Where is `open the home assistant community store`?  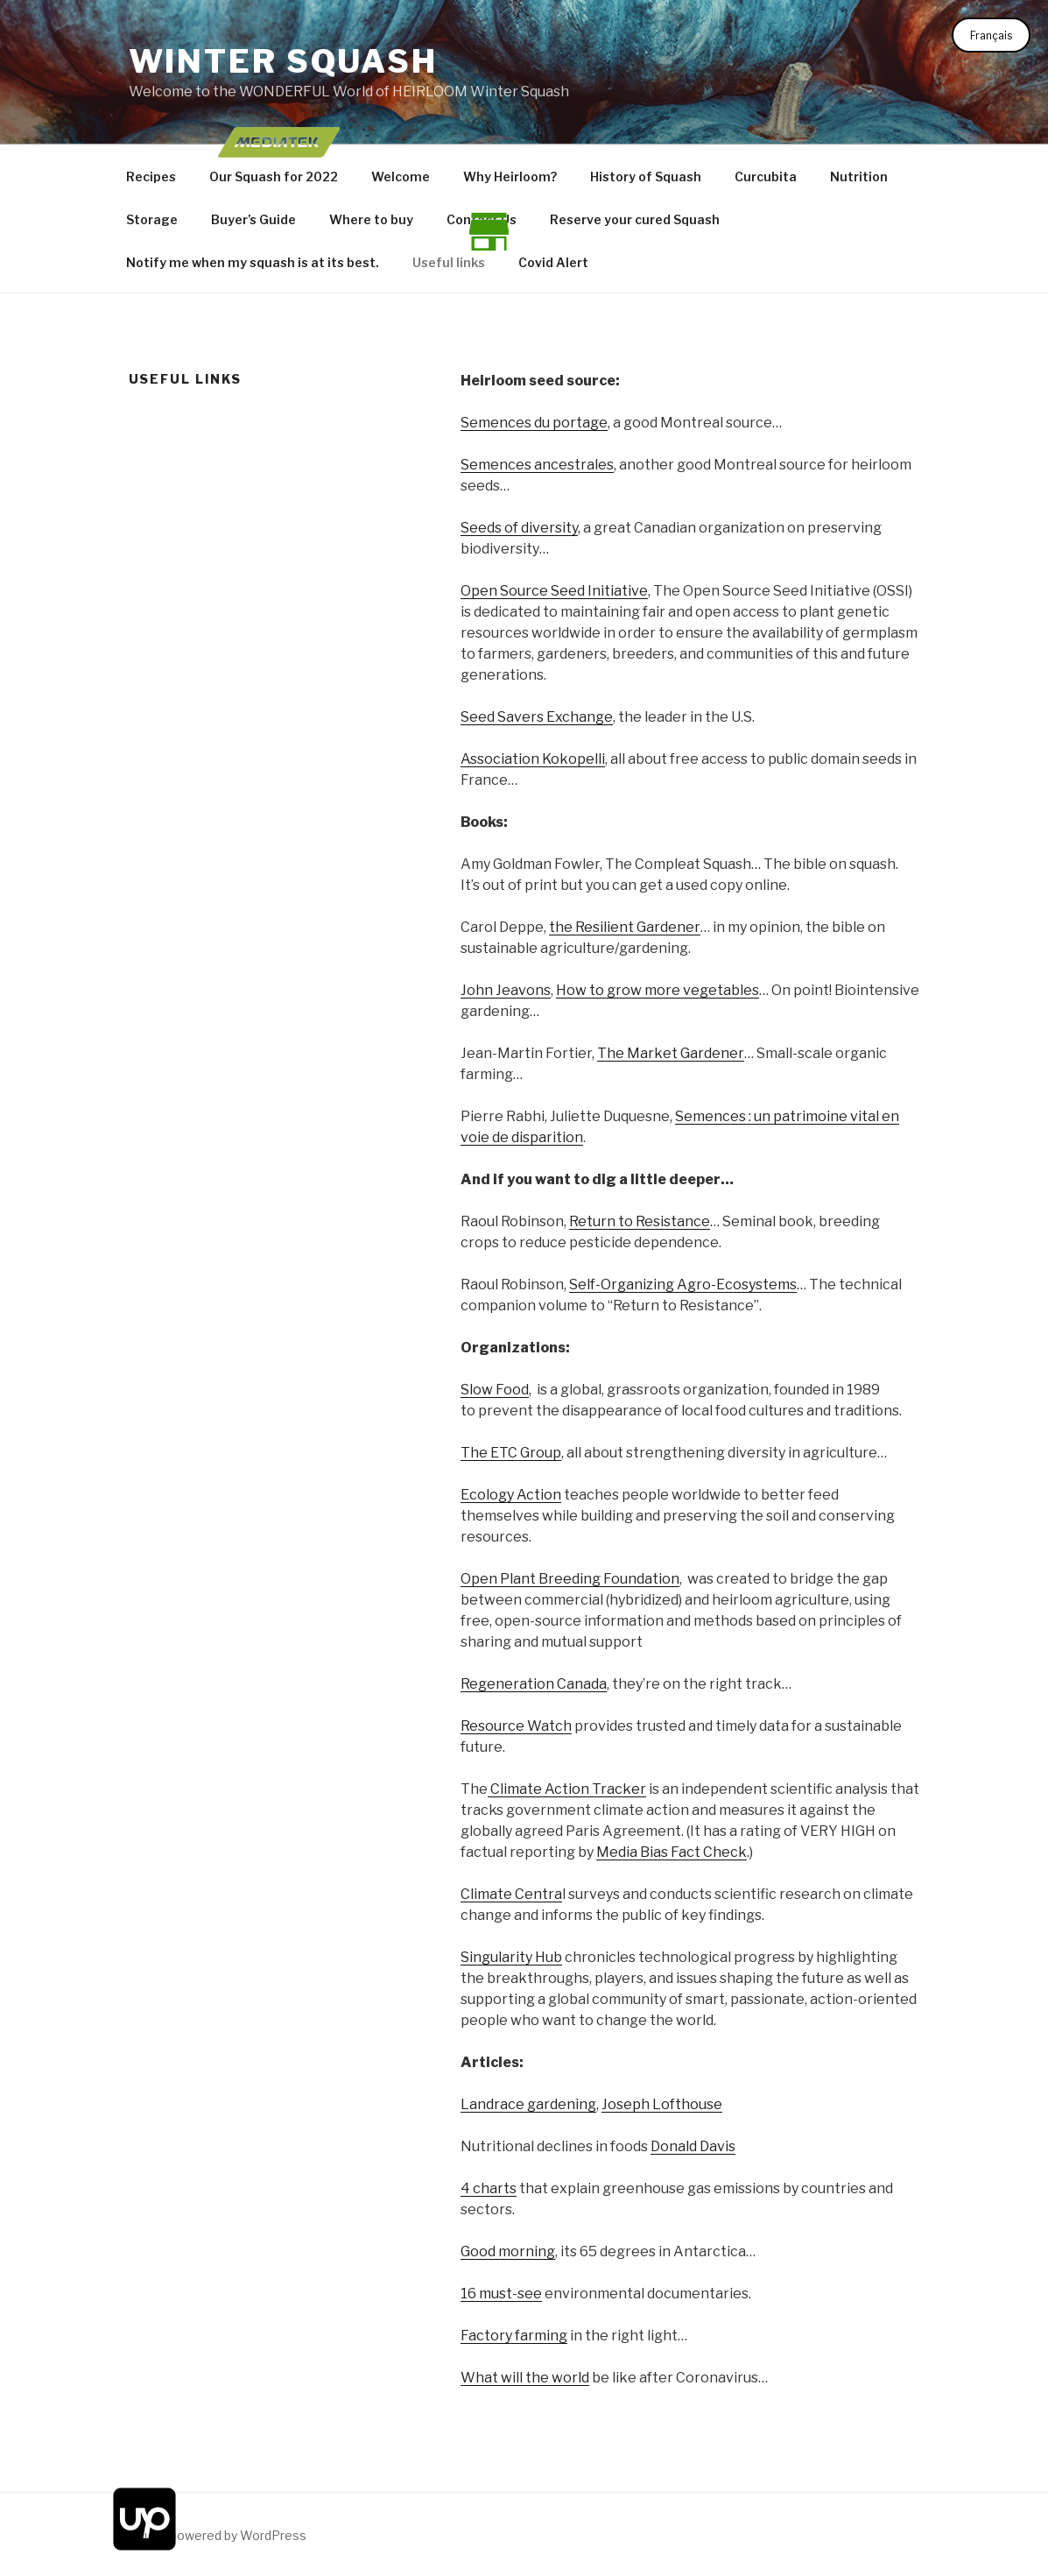 open the home assistant community store is located at coordinates (489, 231).